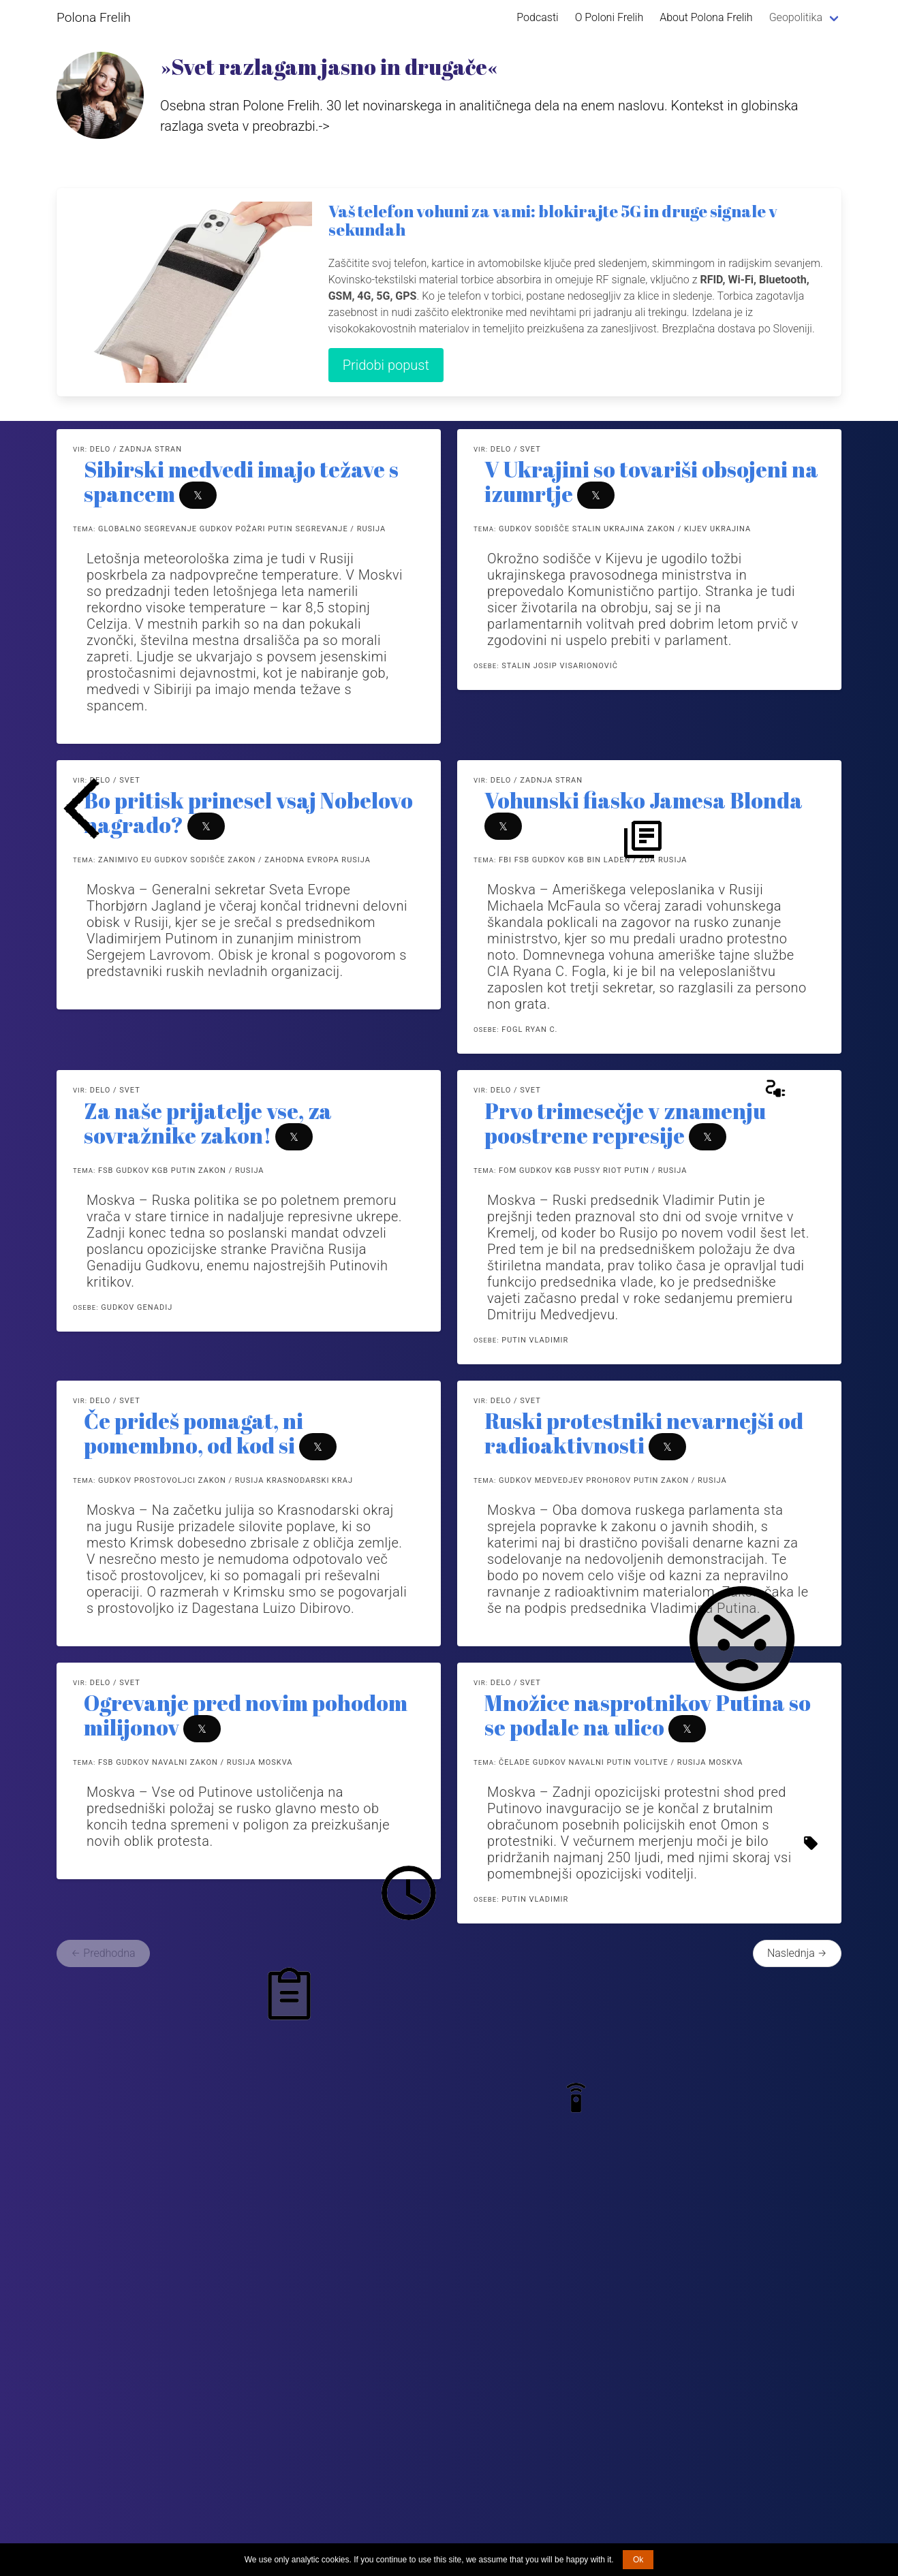  Describe the element at coordinates (82, 808) in the screenshot. I see `go back to the previous screen` at that location.